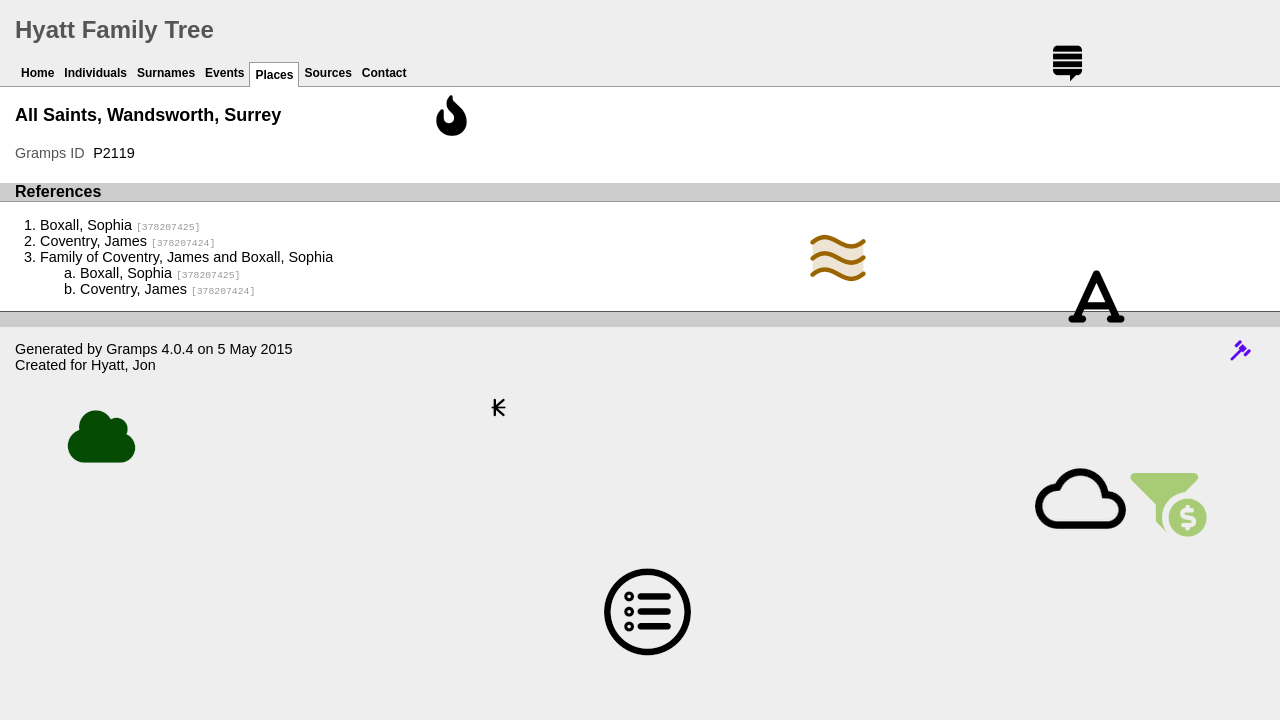  What do you see at coordinates (647, 611) in the screenshot?
I see `view list or menu options` at bounding box center [647, 611].